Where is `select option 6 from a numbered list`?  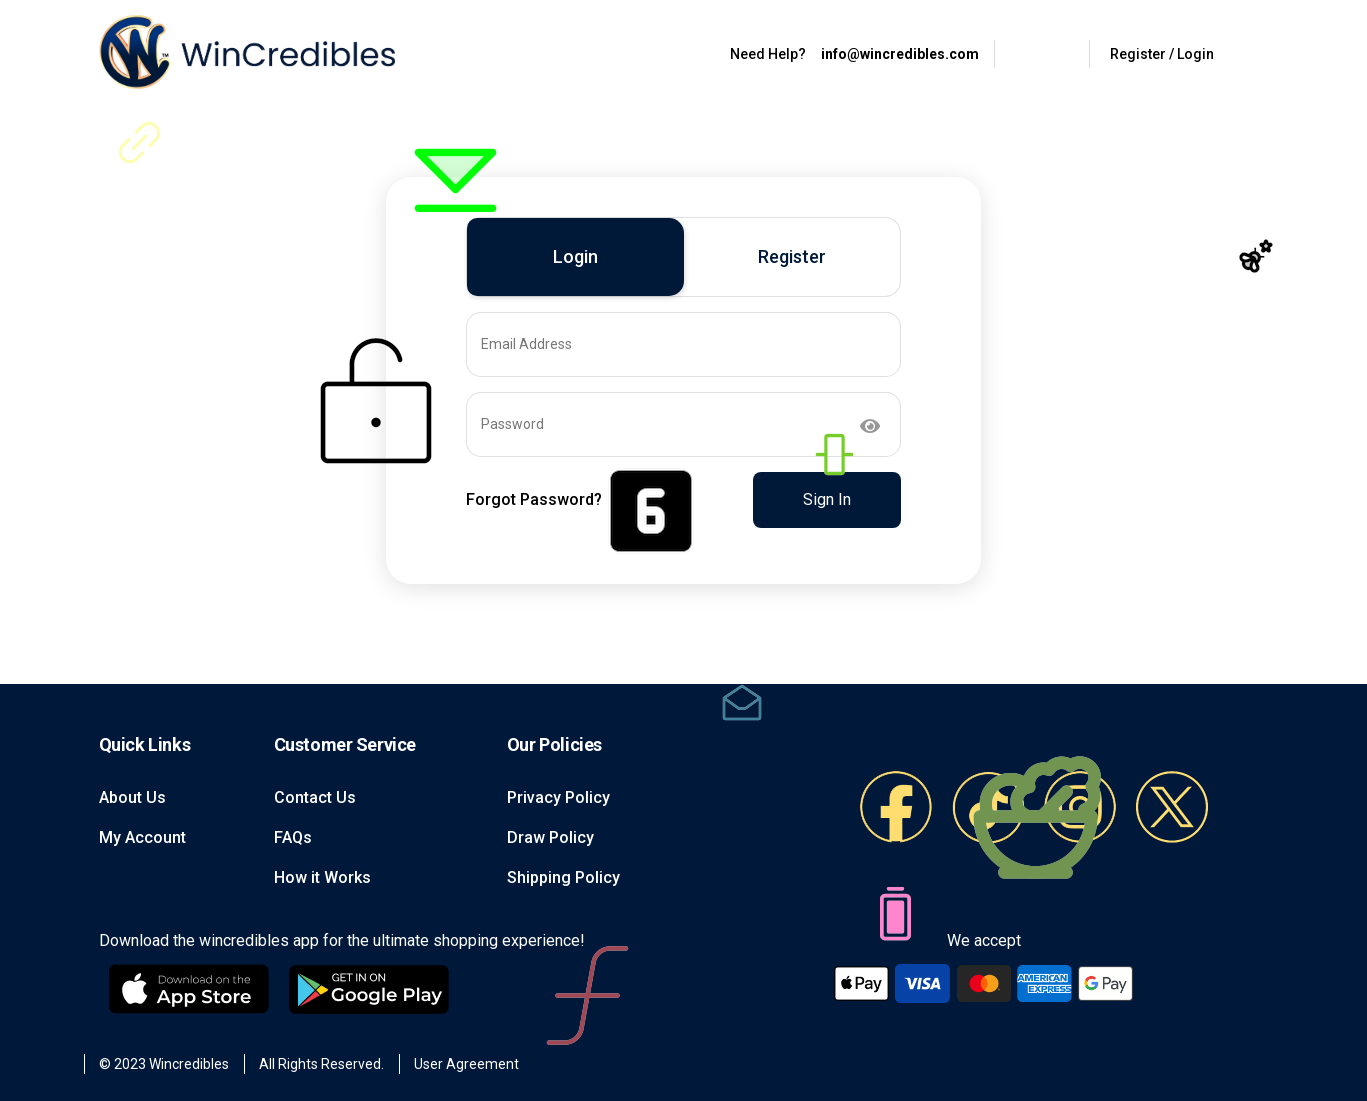 select option 6 from a numbered list is located at coordinates (651, 511).